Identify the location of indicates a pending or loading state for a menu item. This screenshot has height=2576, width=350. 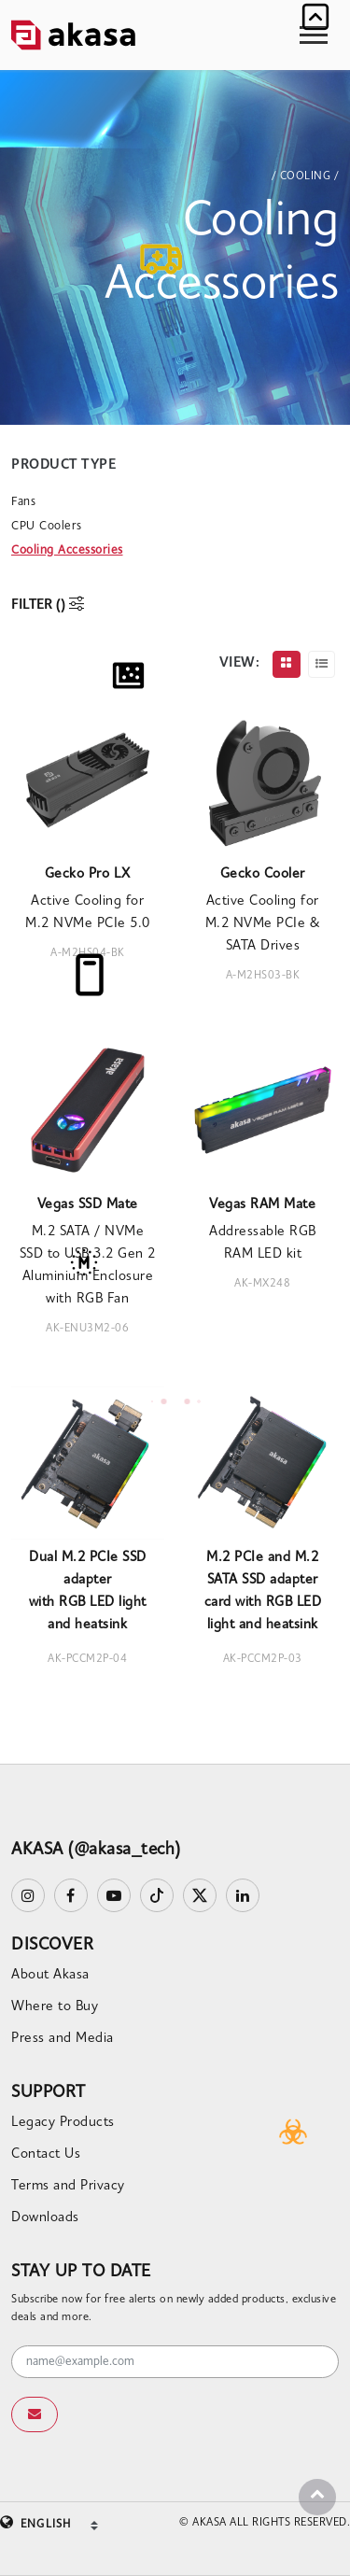
(84, 1262).